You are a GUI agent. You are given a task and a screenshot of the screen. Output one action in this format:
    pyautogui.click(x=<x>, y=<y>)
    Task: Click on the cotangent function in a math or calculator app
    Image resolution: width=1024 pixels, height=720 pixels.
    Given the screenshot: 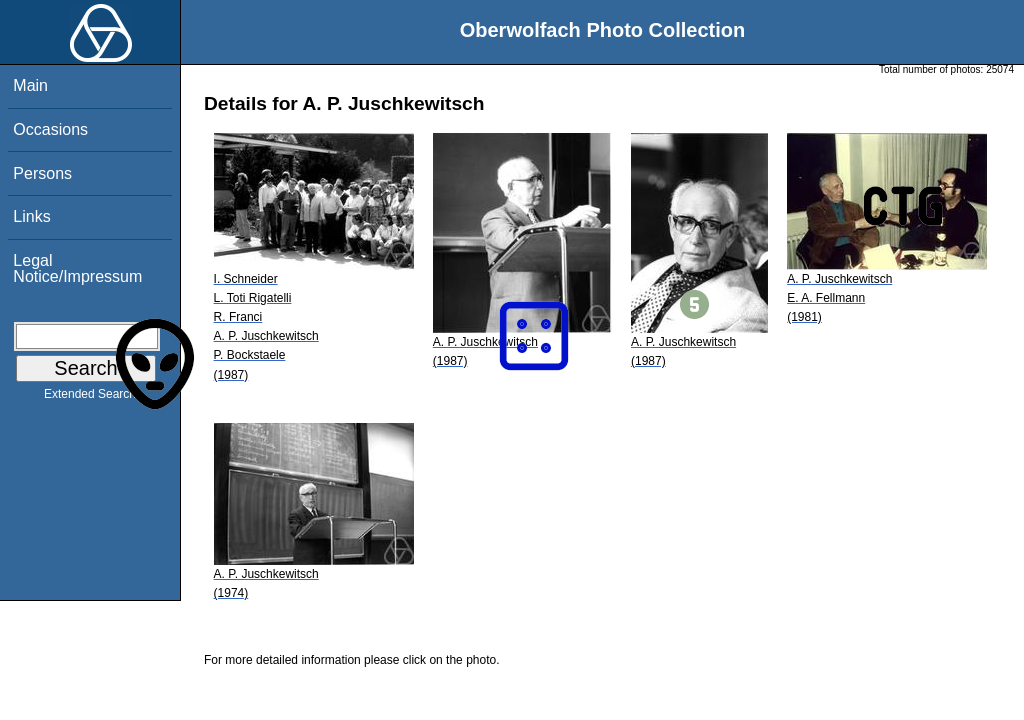 What is the action you would take?
    pyautogui.click(x=903, y=206)
    